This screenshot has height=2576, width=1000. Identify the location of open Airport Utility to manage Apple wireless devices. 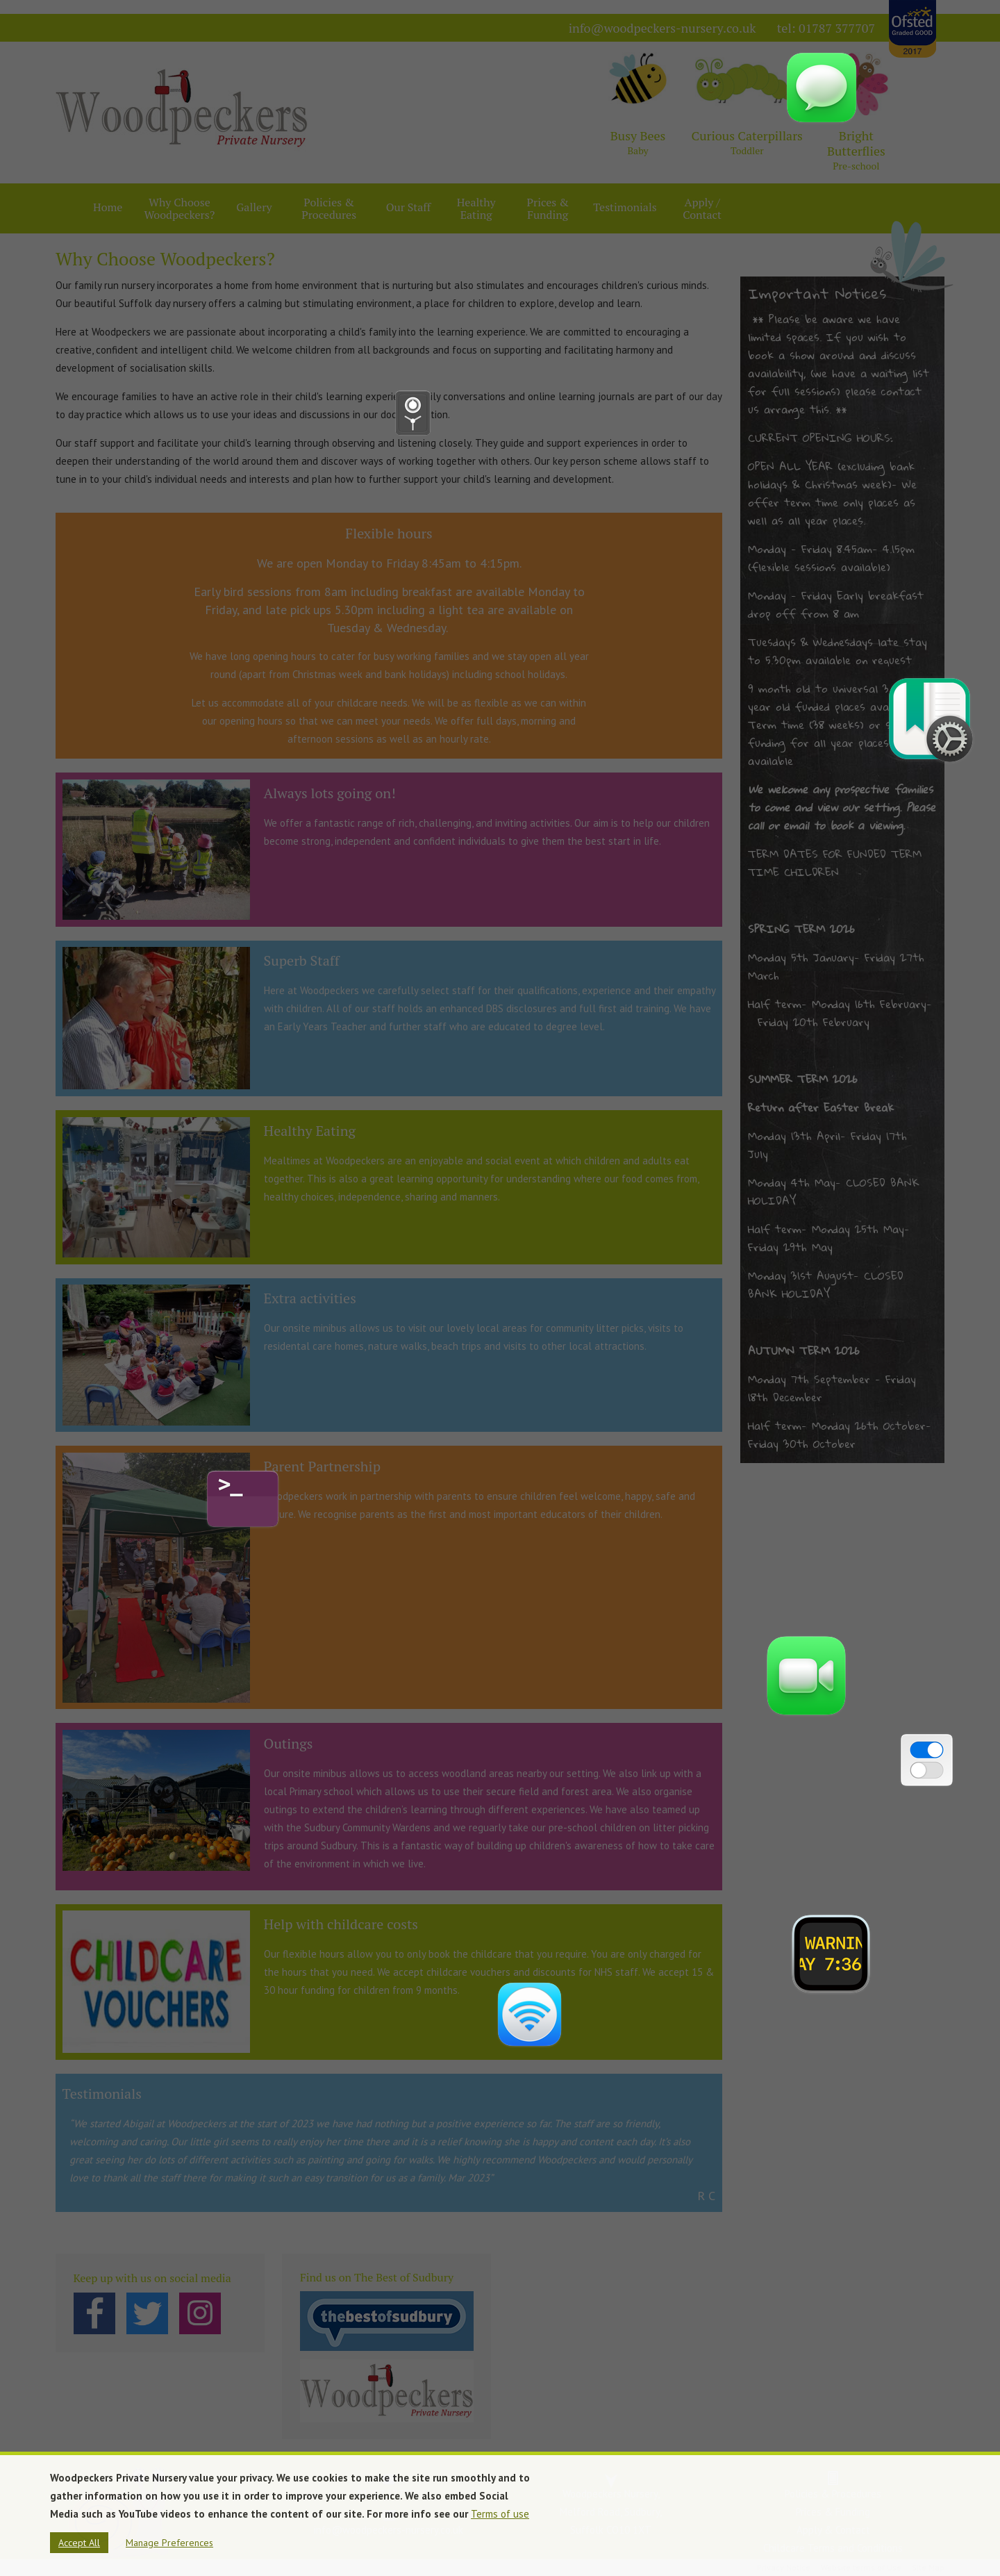
(529, 2014).